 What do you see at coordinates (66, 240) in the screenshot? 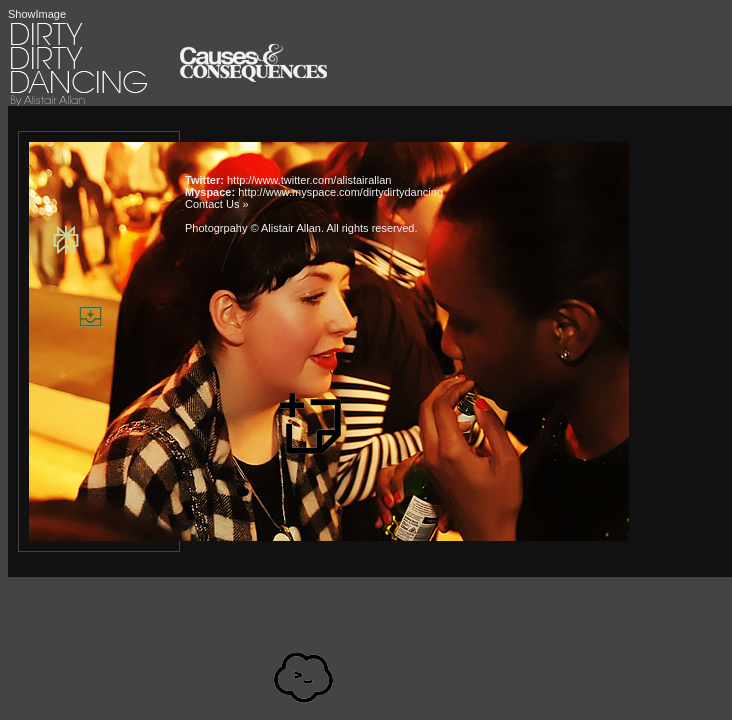
I see `open the perplexity AI app` at bounding box center [66, 240].